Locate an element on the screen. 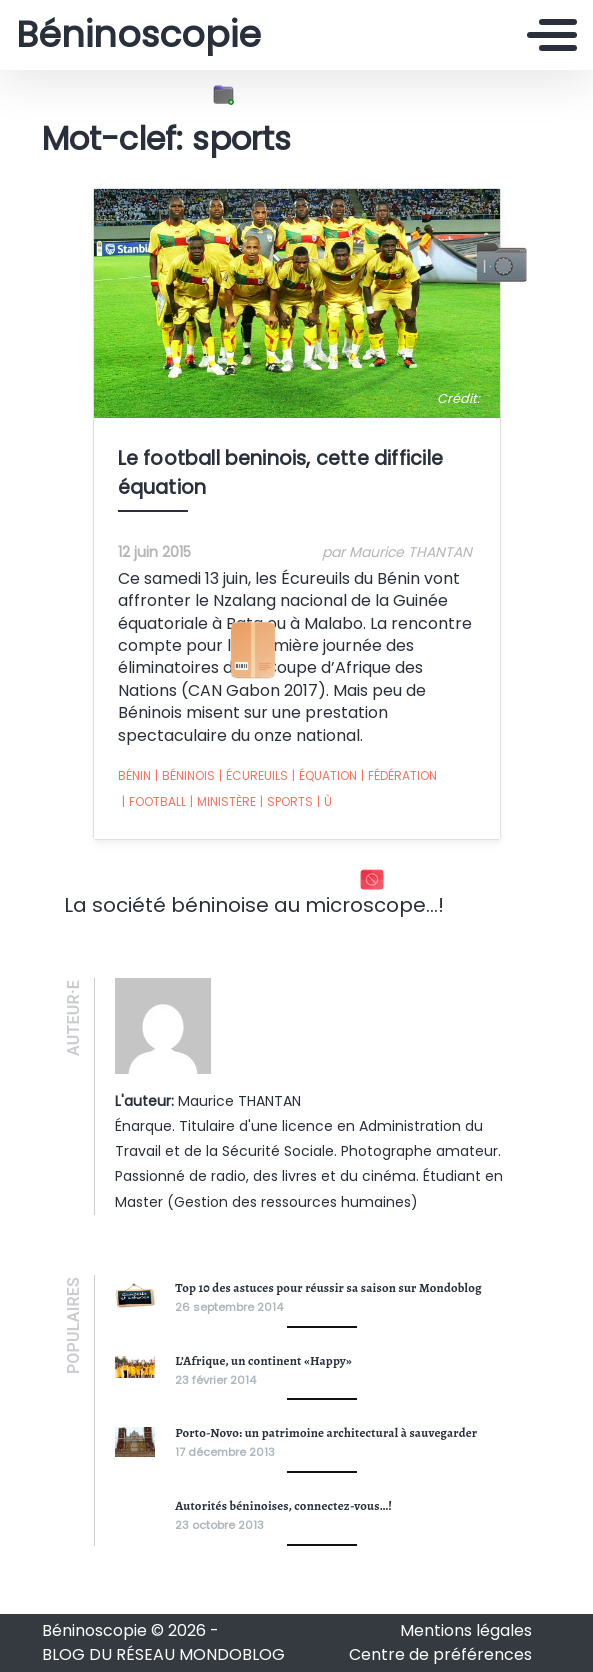 The image size is (593, 1672). create a new folder is located at coordinates (223, 94).